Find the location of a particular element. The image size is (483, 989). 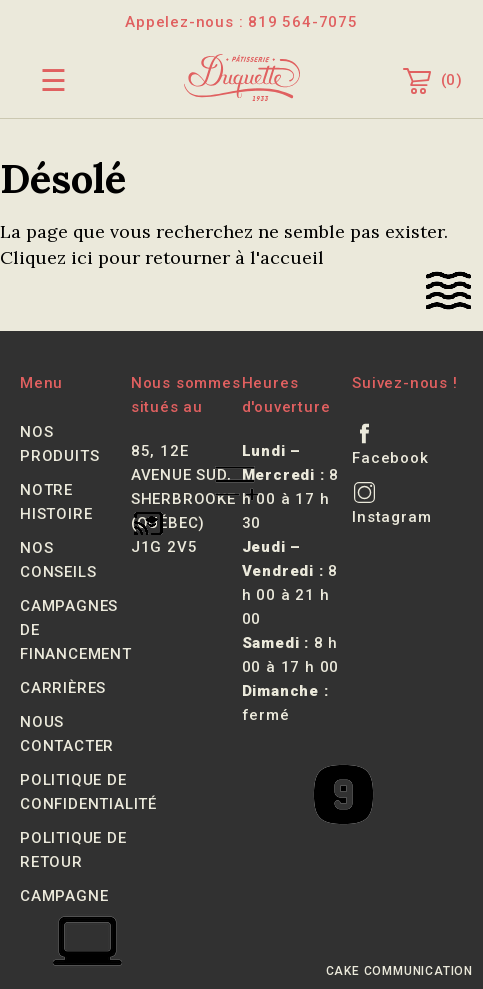

indicates item number 9 in a list or sequence is located at coordinates (343, 794).